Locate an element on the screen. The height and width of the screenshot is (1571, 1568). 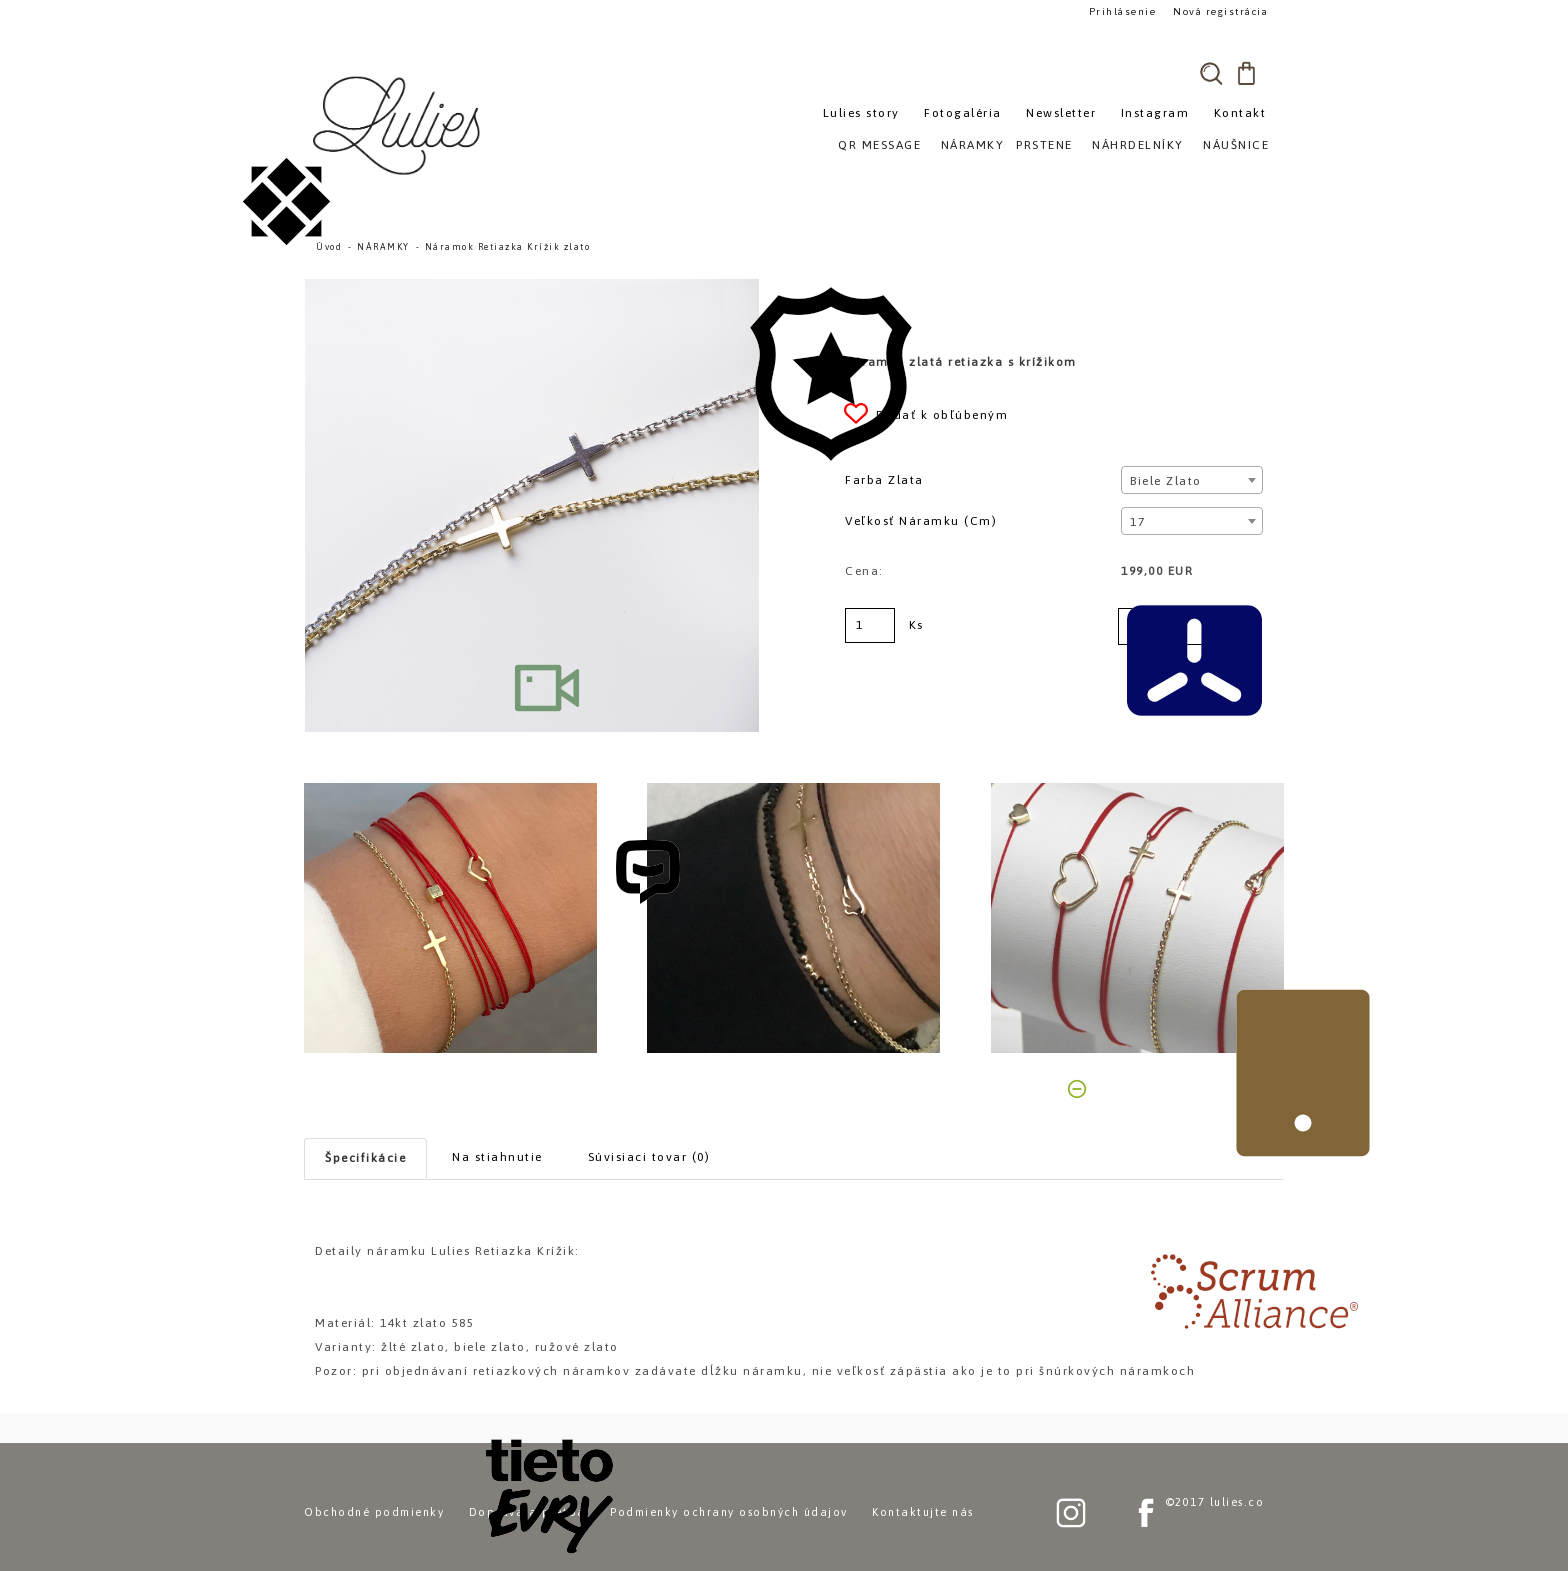
start recording a video is located at coordinates (547, 688).